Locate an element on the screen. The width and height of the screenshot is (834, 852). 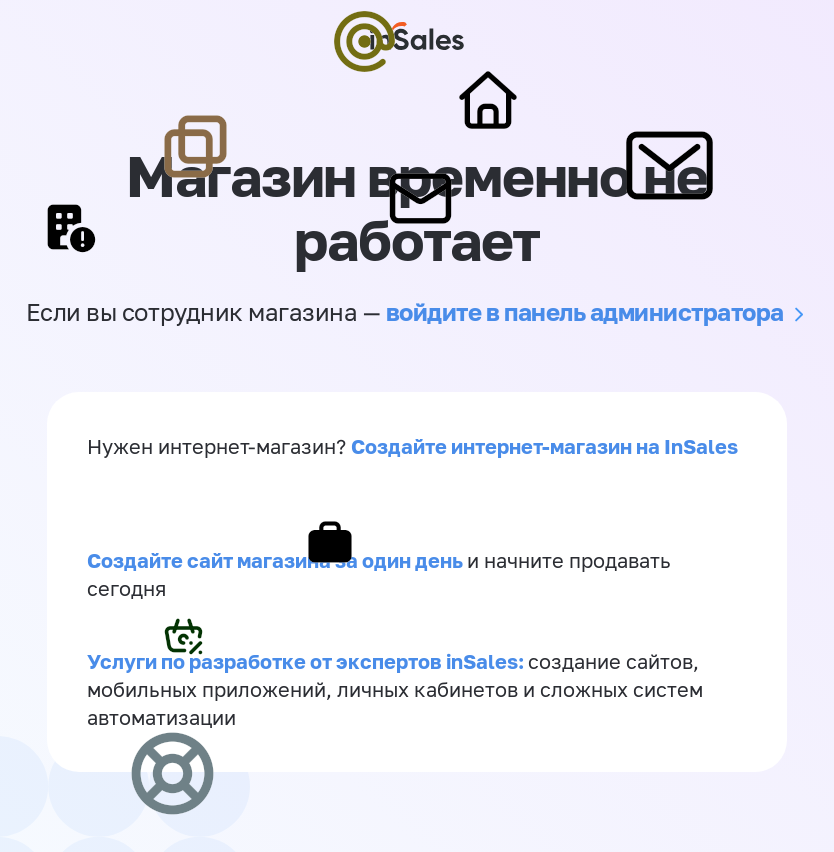
view overlapping layers or intersecting objects is located at coordinates (195, 146).